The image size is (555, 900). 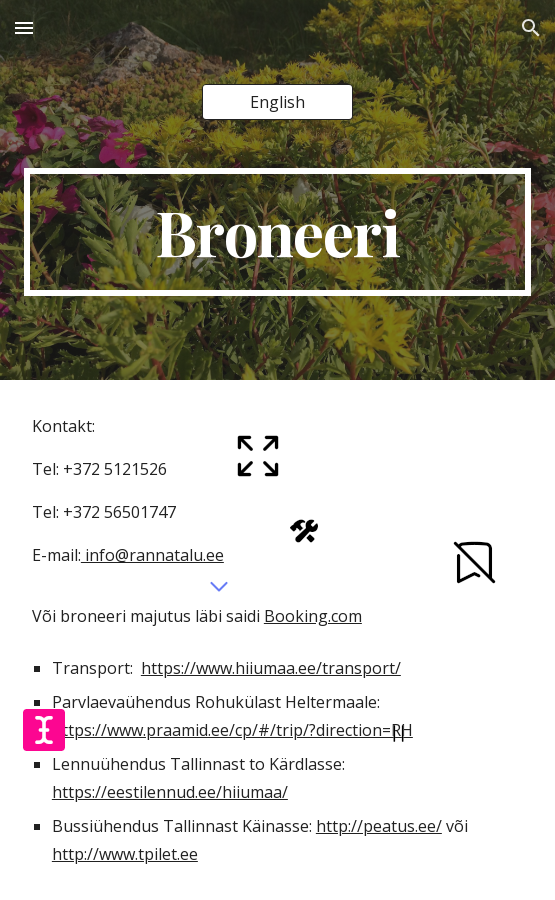 What do you see at coordinates (474, 562) in the screenshot?
I see `remove from bookmarks` at bounding box center [474, 562].